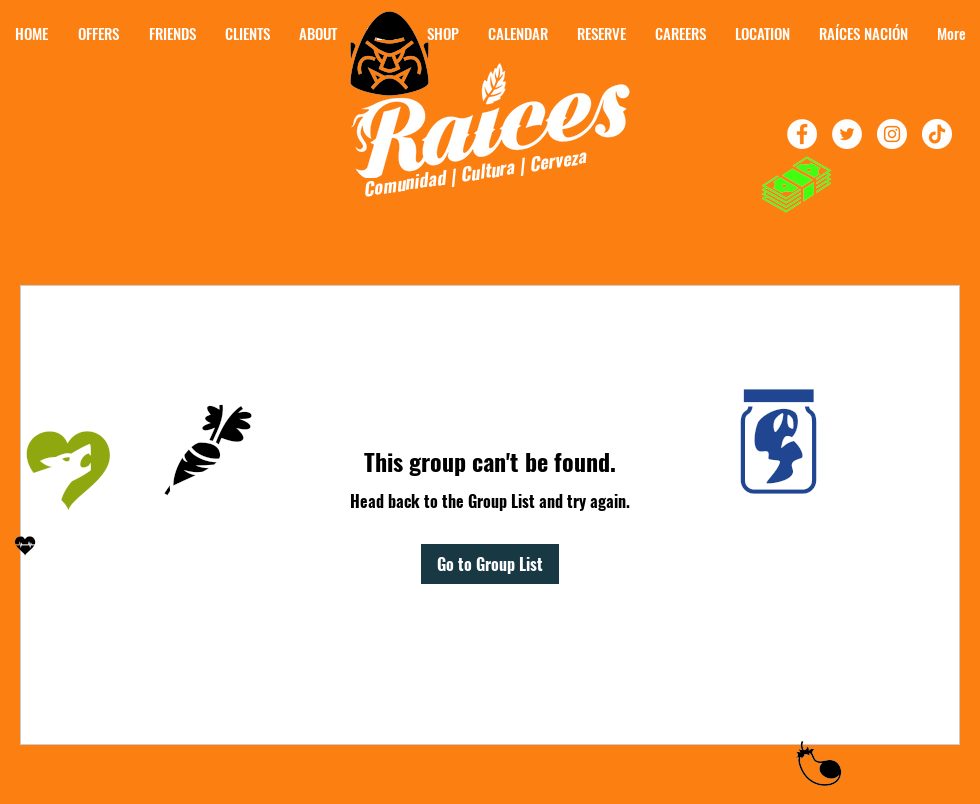  What do you see at coordinates (68, 471) in the screenshot?
I see `support animal welfare or pet rescue organizations` at bounding box center [68, 471].